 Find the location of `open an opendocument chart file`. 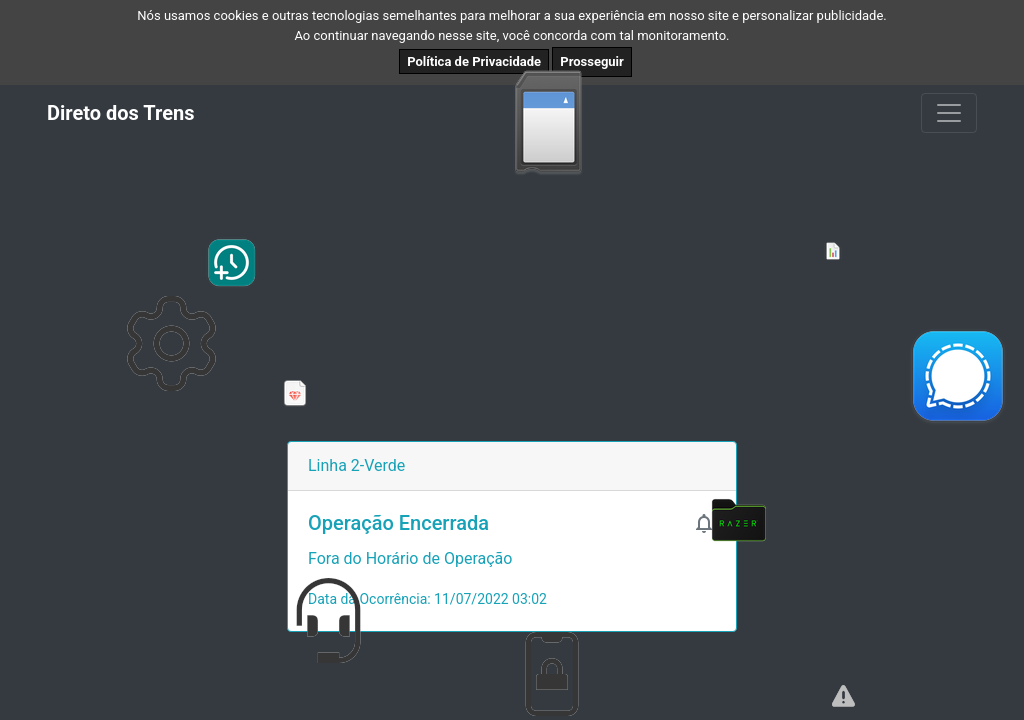

open an opendocument chart file is located at coordinates (833, 251).